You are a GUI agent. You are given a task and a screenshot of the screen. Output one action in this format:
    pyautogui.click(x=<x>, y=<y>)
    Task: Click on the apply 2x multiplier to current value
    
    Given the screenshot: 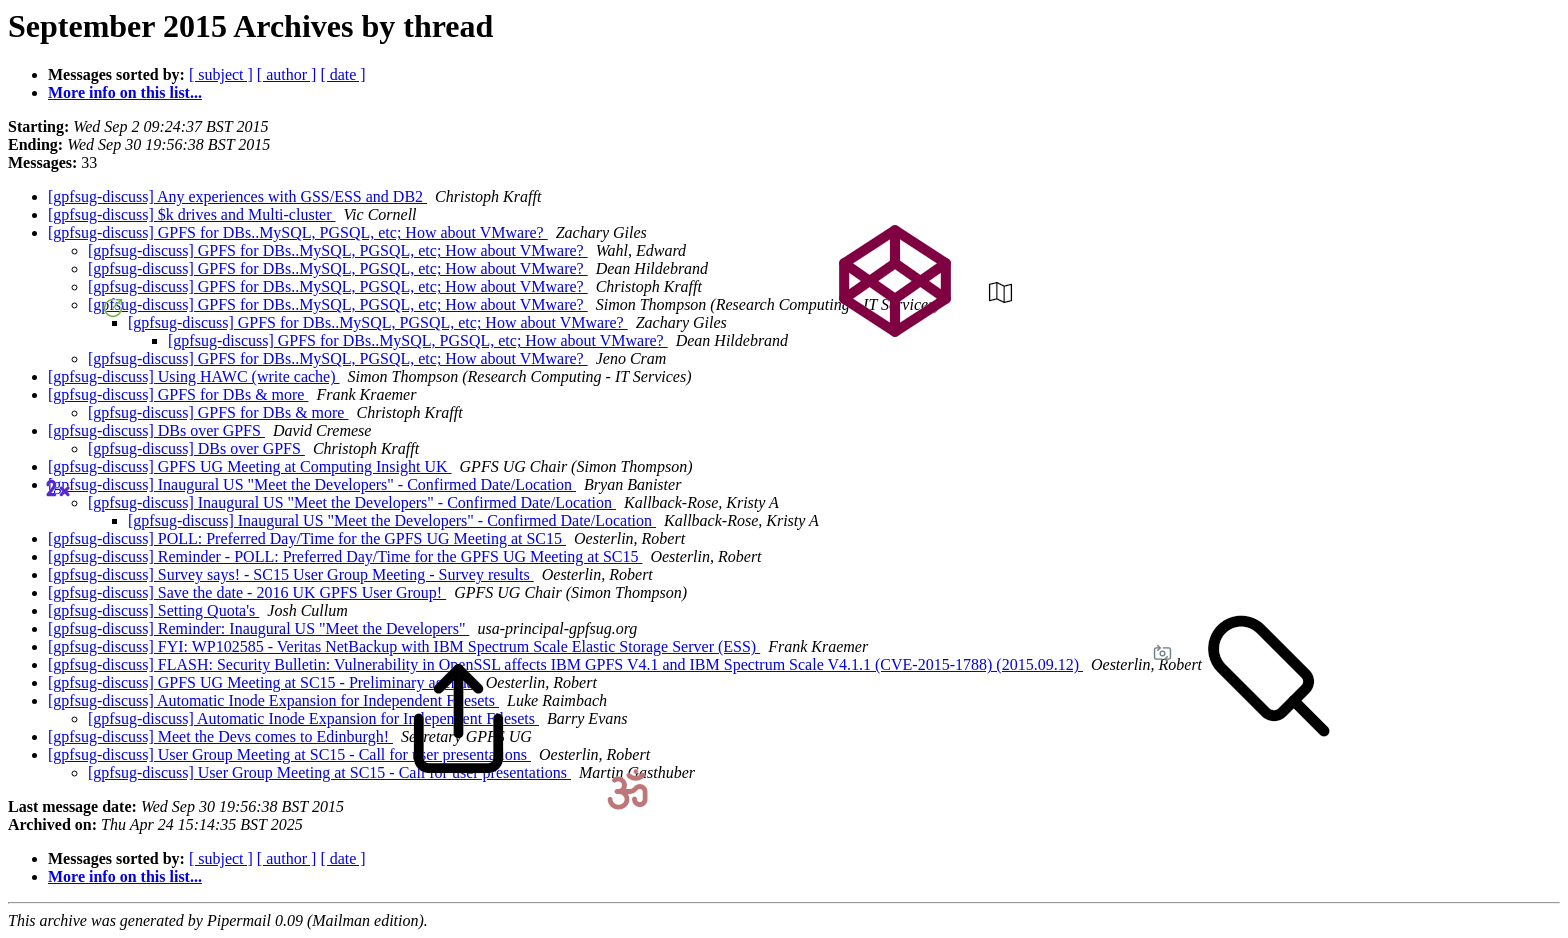 What is the action you would take?
    pyautogui.click(x=58, y=488)
    